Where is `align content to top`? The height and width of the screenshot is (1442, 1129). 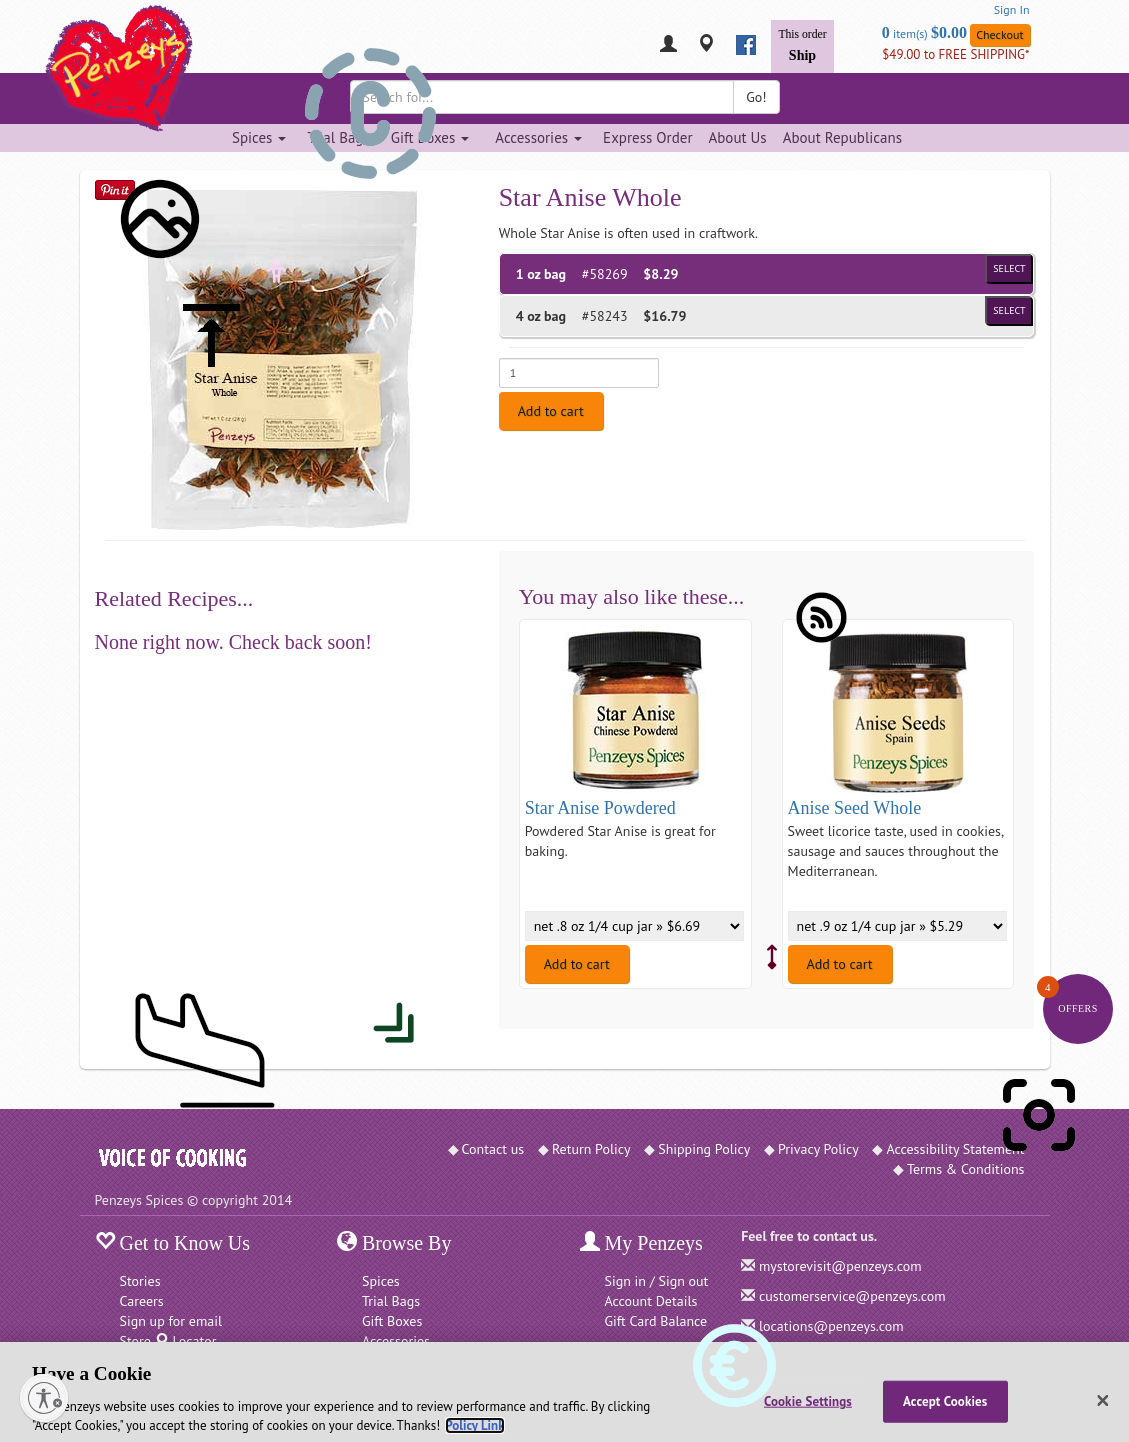 align content to top is located at coordinates (211, 335).